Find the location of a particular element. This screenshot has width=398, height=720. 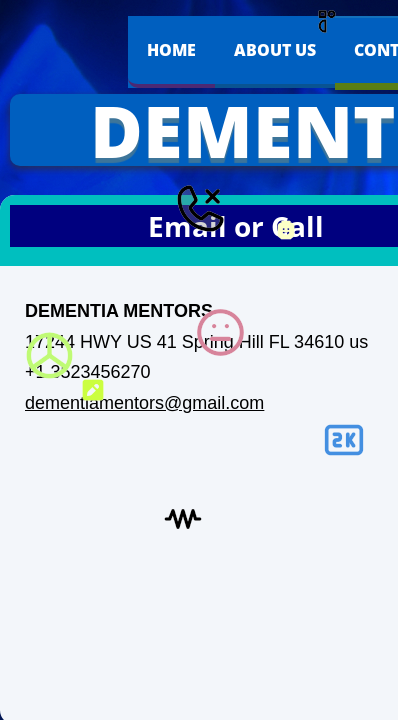

end or decline a phone call is located at coordinates (201, 207).